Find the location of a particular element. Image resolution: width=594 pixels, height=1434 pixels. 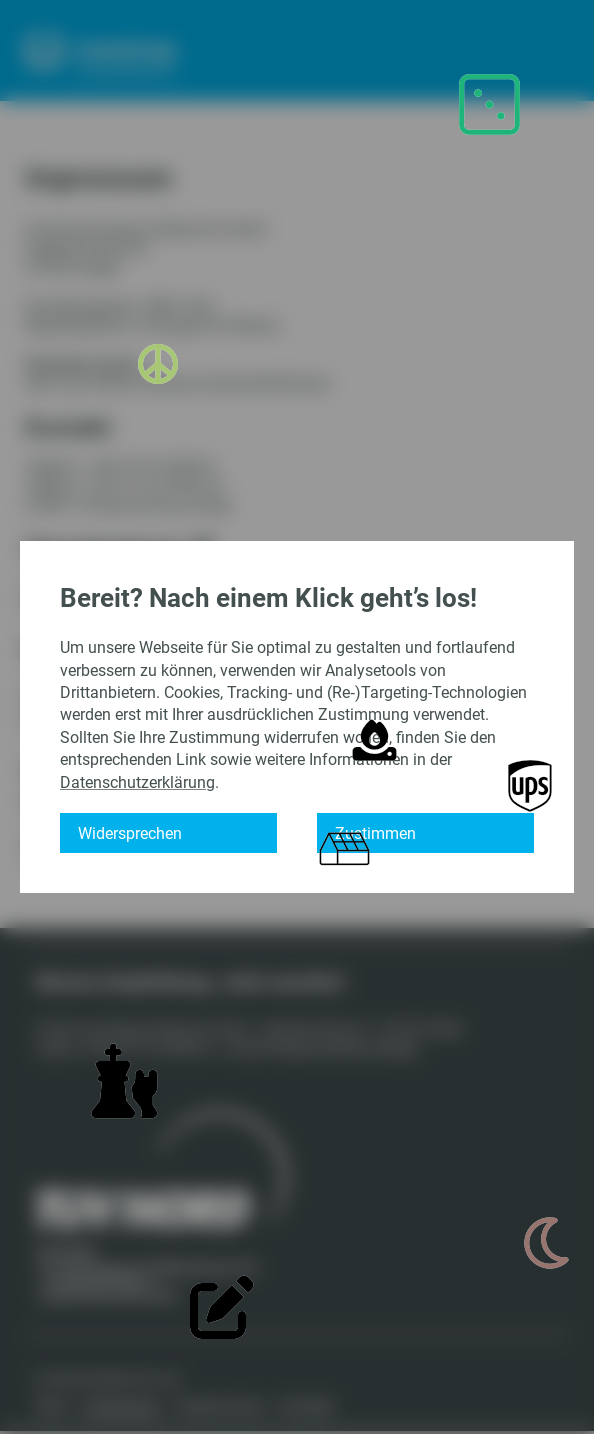

play chess game is located at coordinates (122, 1083).